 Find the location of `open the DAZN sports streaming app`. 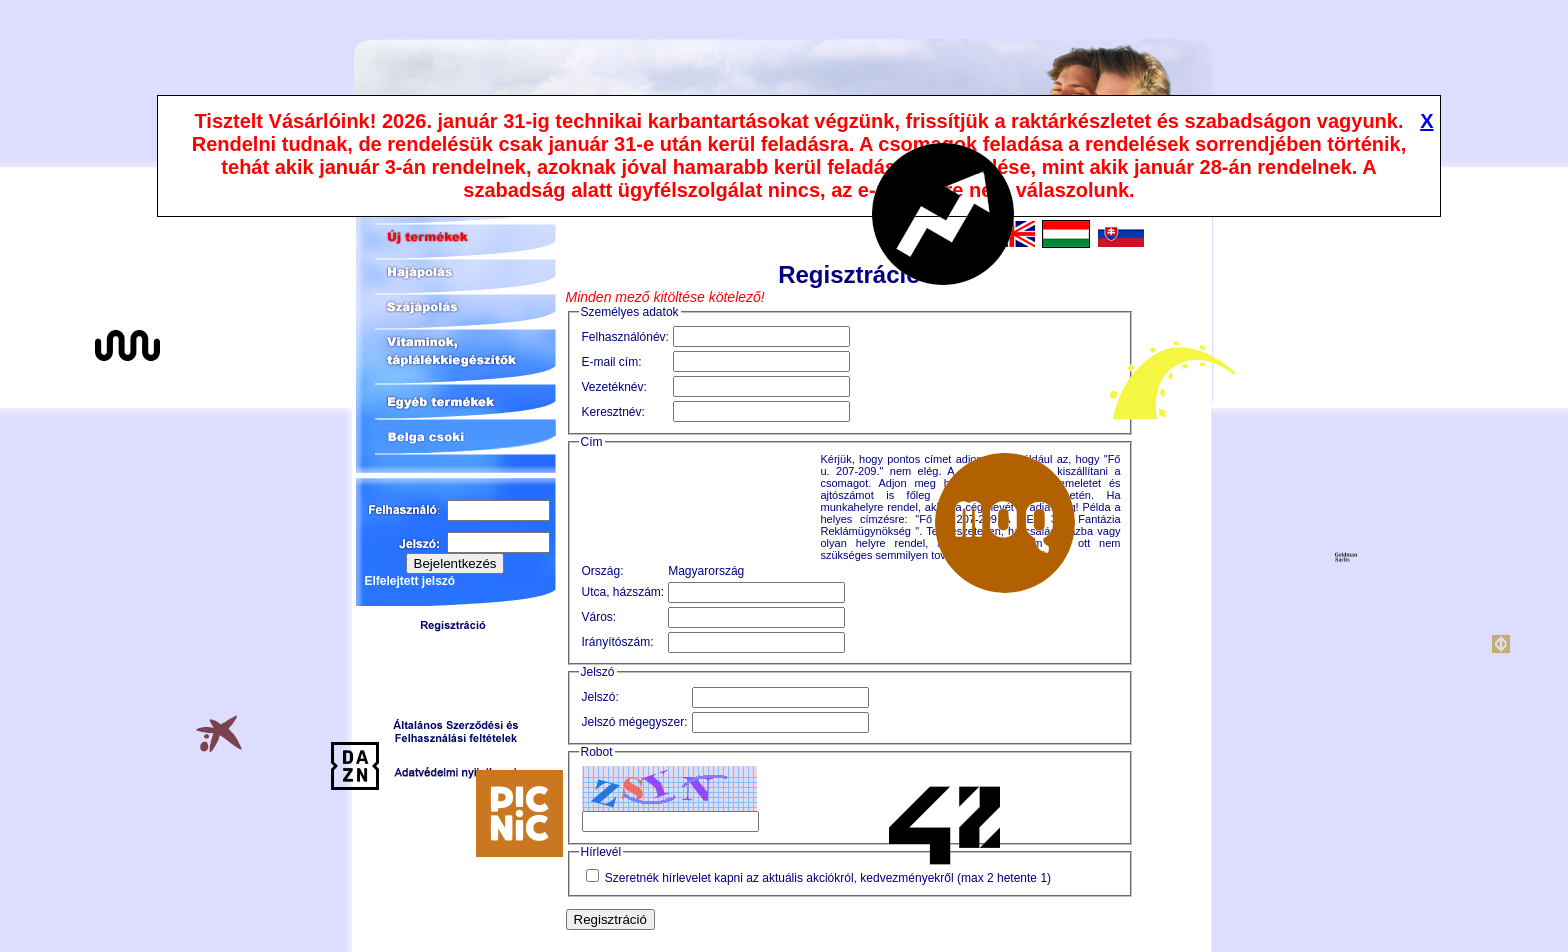

open the DAZN sports streaming app is located at coordinates (355, 766).